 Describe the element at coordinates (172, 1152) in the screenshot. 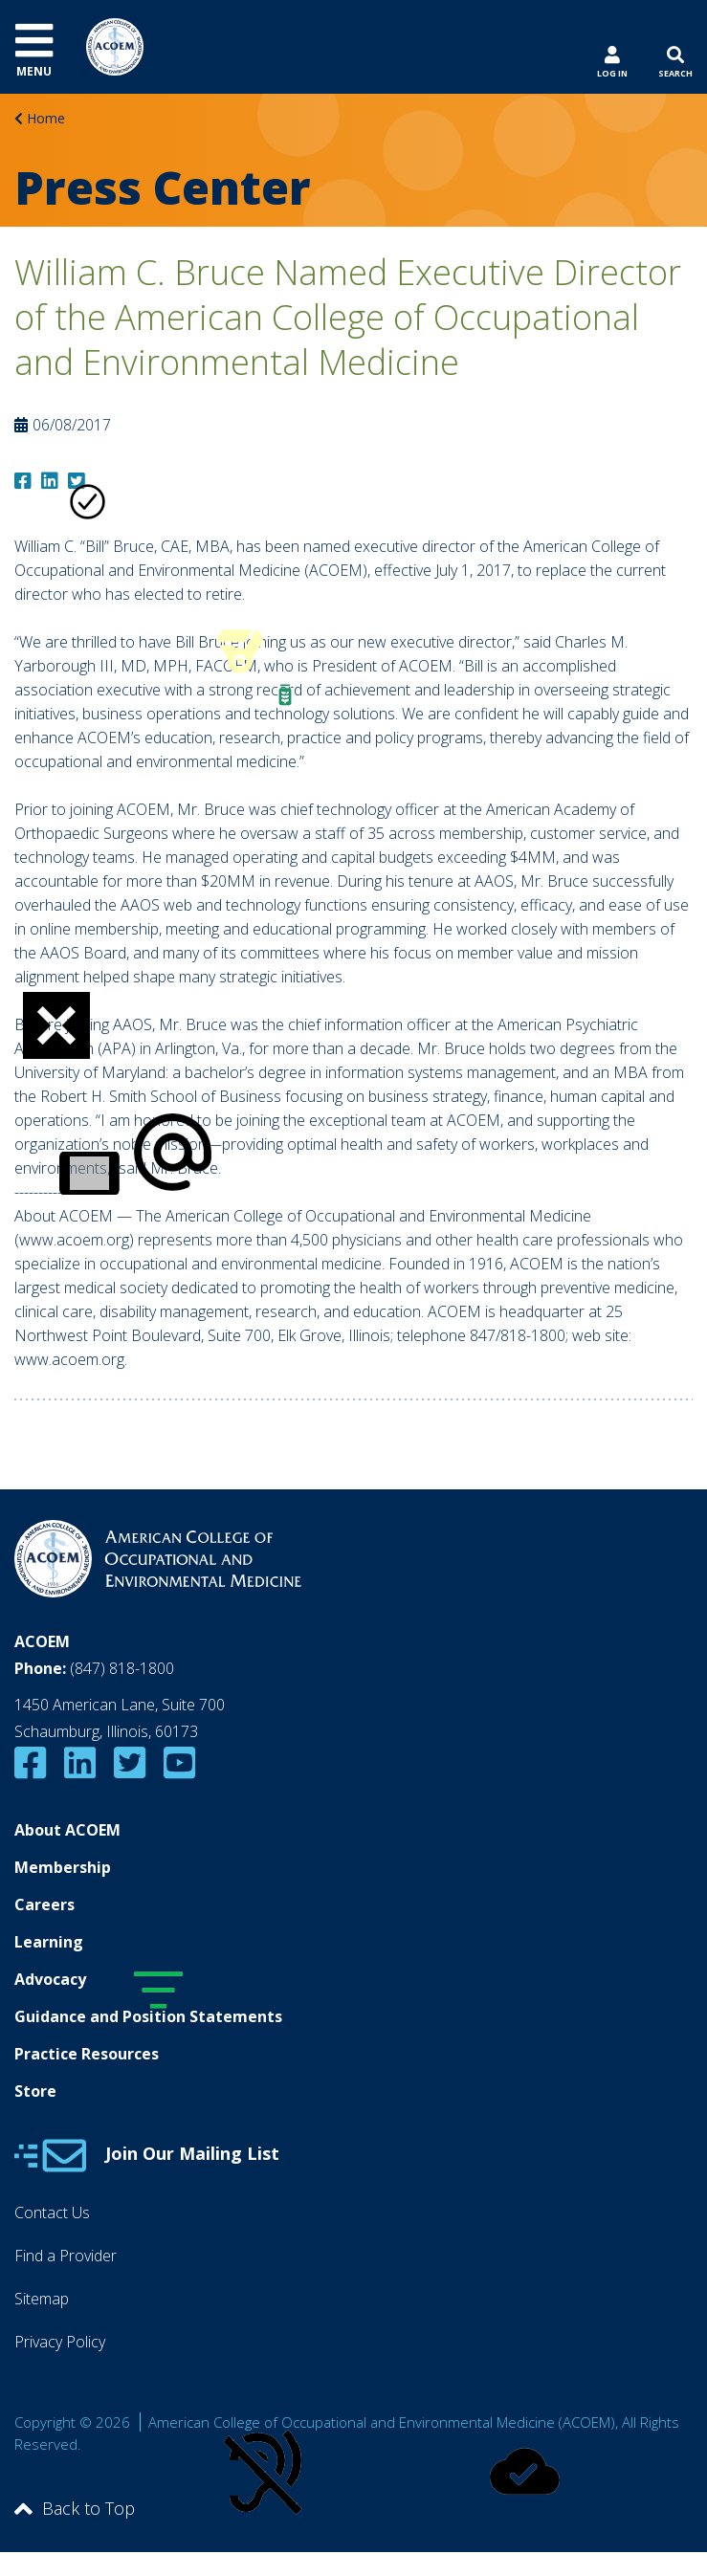

I see `mention a user in a post or comment` at that location.